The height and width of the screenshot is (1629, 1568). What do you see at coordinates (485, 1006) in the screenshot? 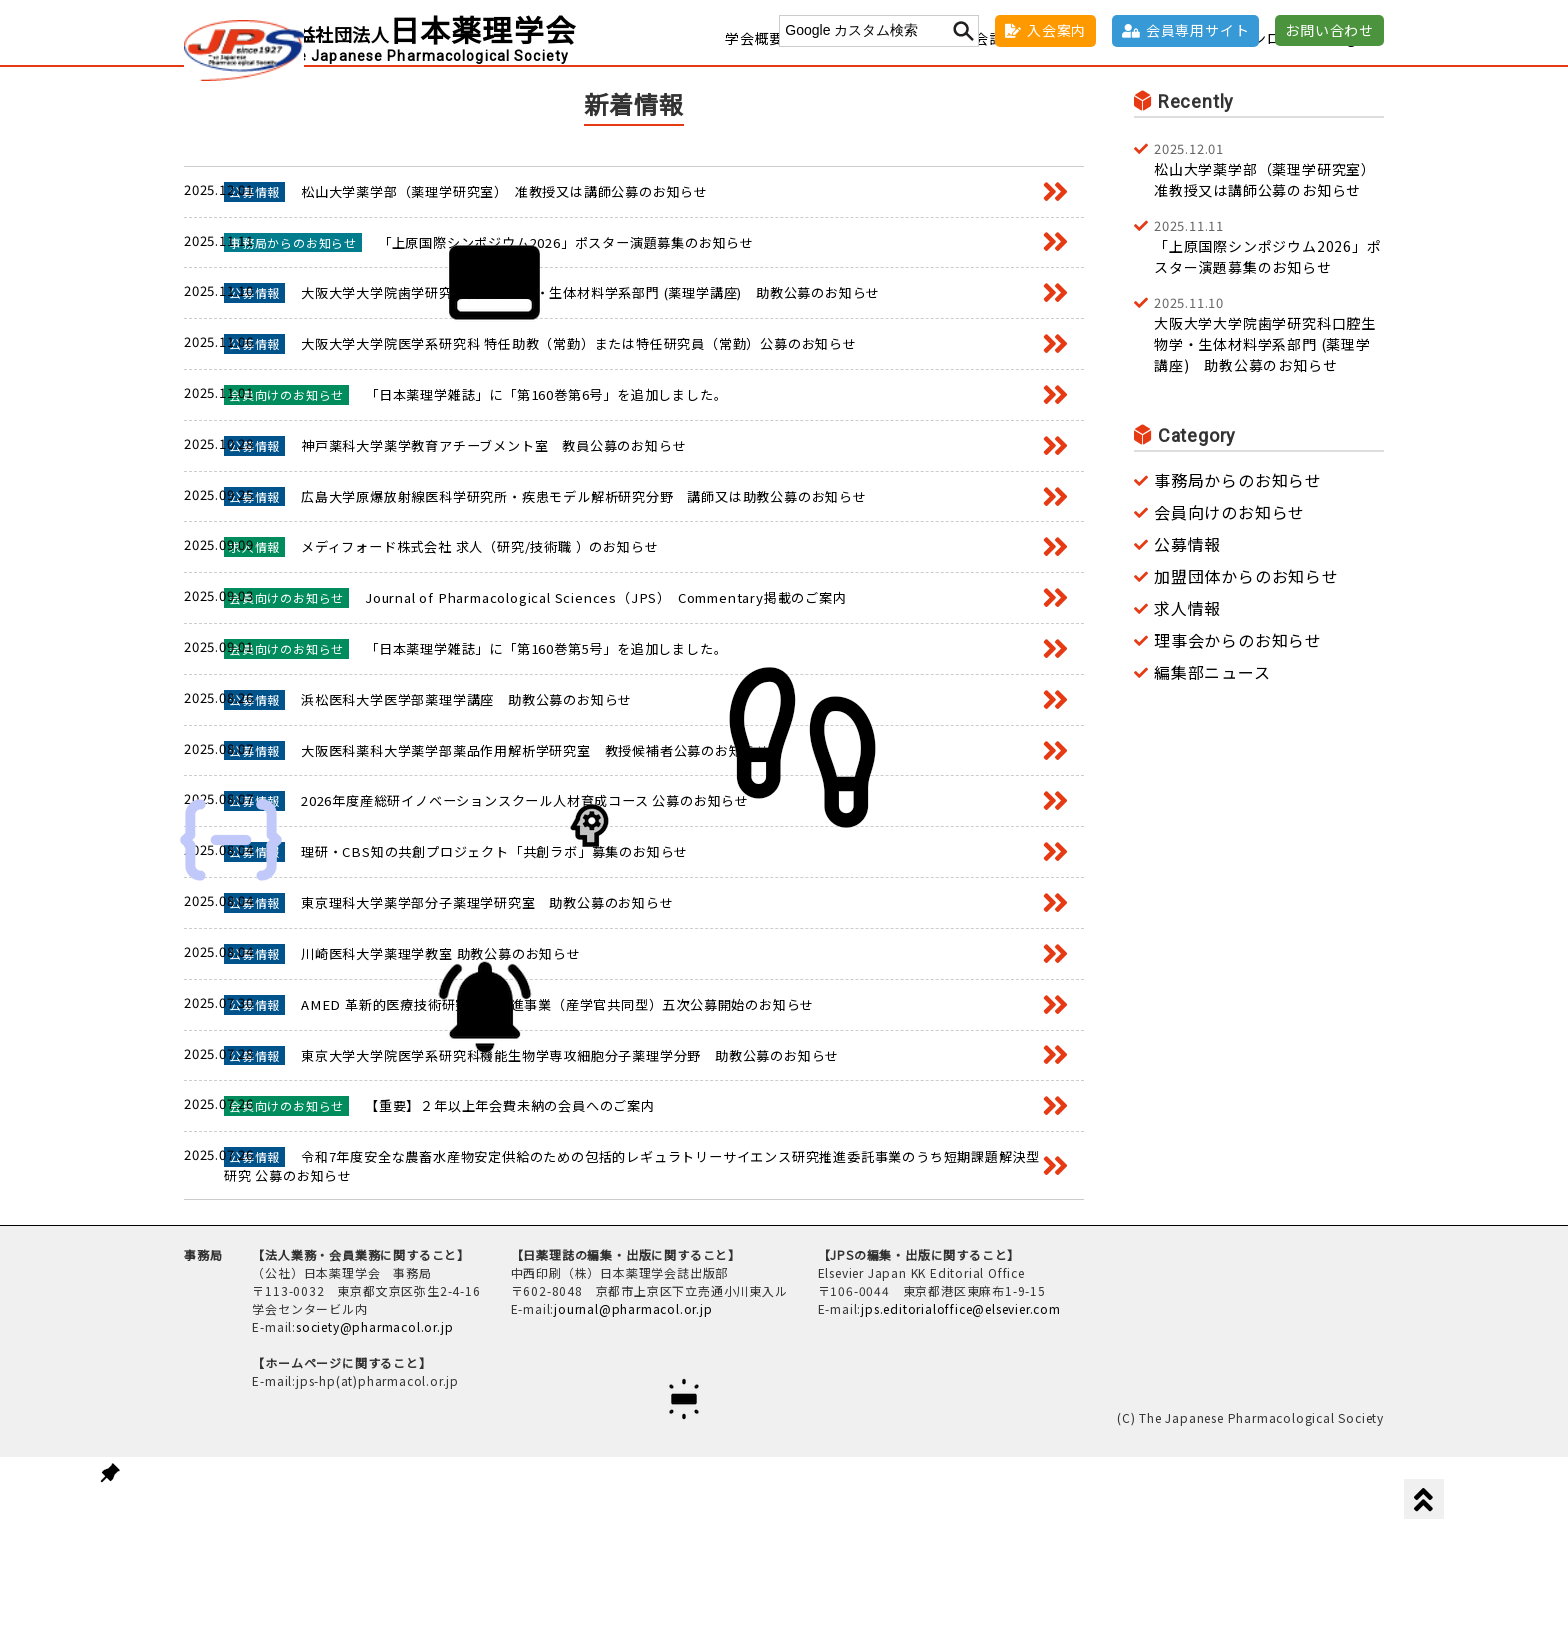
I see `indicates new or active notifications` at bounding box center [485, 1006].